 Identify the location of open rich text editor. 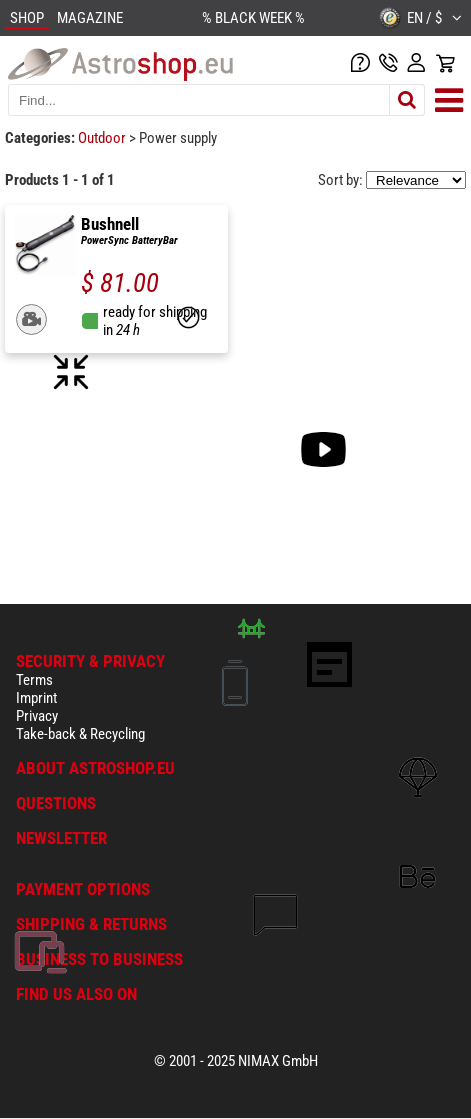
(329, 664).